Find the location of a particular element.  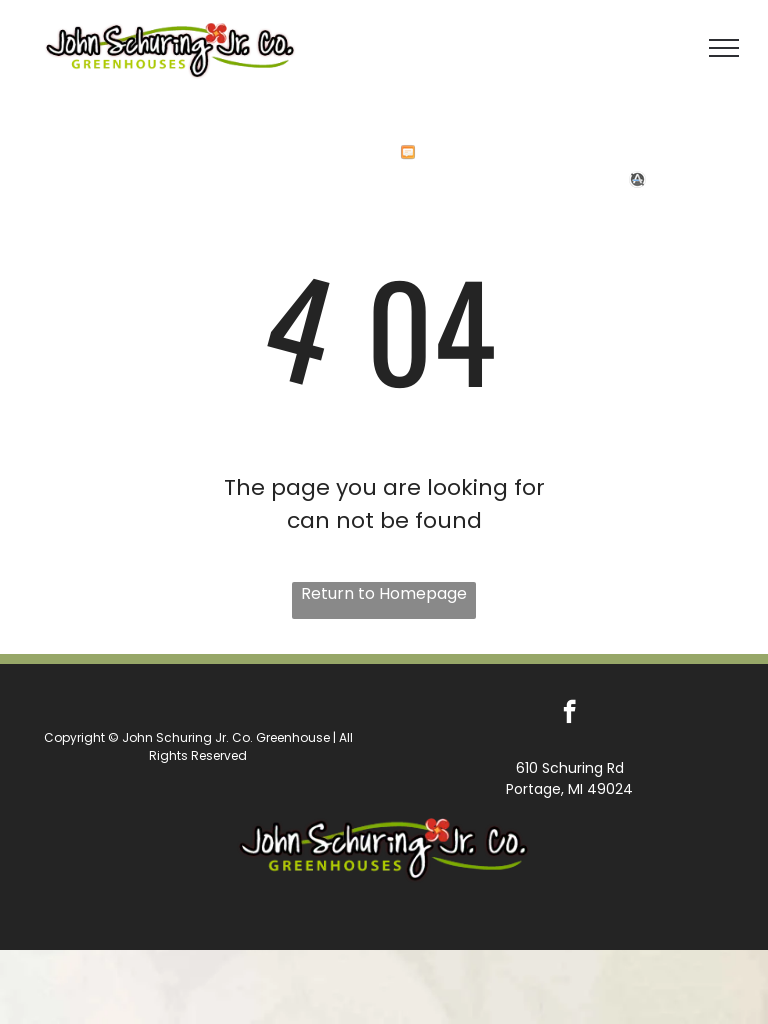

open empathy messaging app is located at coordinates (408, 152).